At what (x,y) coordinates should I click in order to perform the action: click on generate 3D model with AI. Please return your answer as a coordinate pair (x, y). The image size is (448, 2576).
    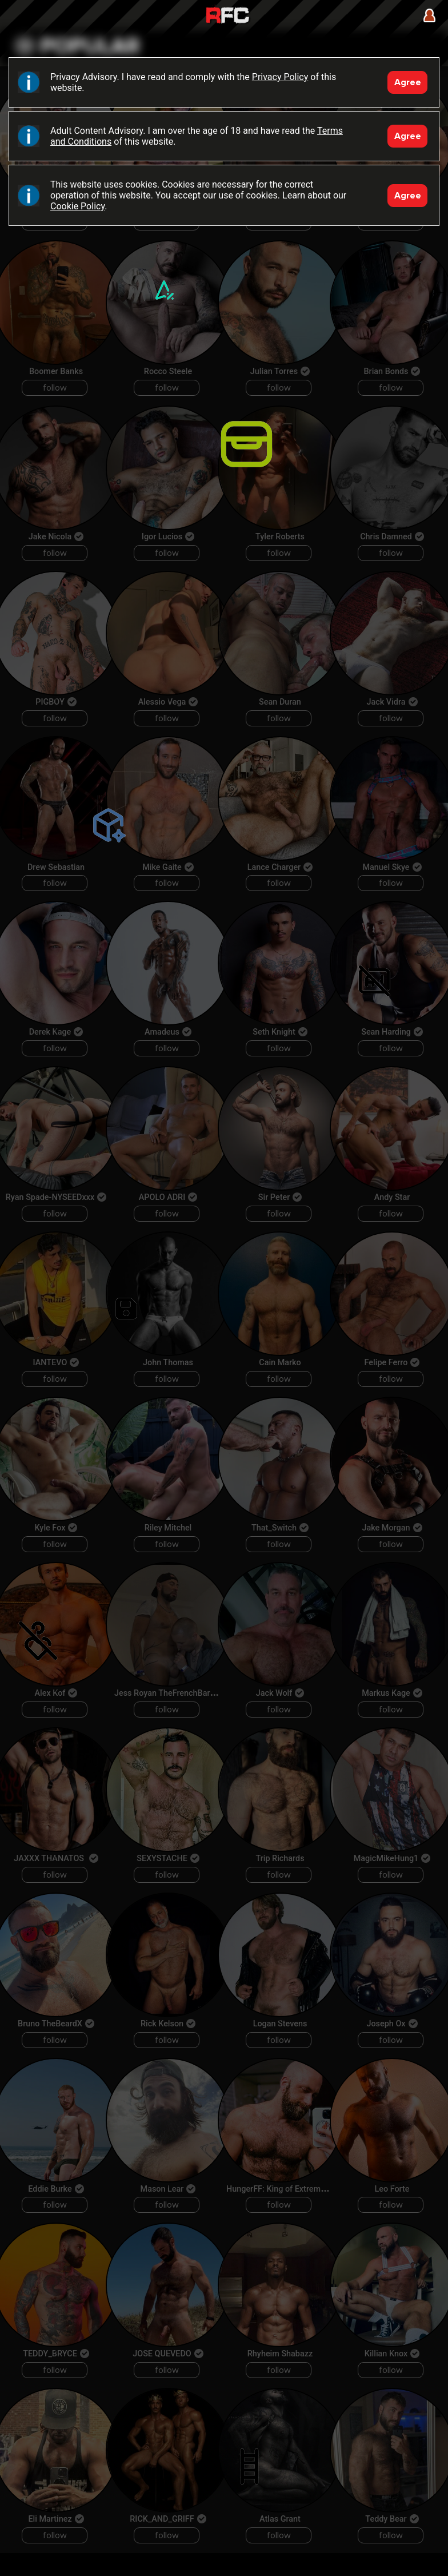
    Looking at the image, I should click on (108, 825).